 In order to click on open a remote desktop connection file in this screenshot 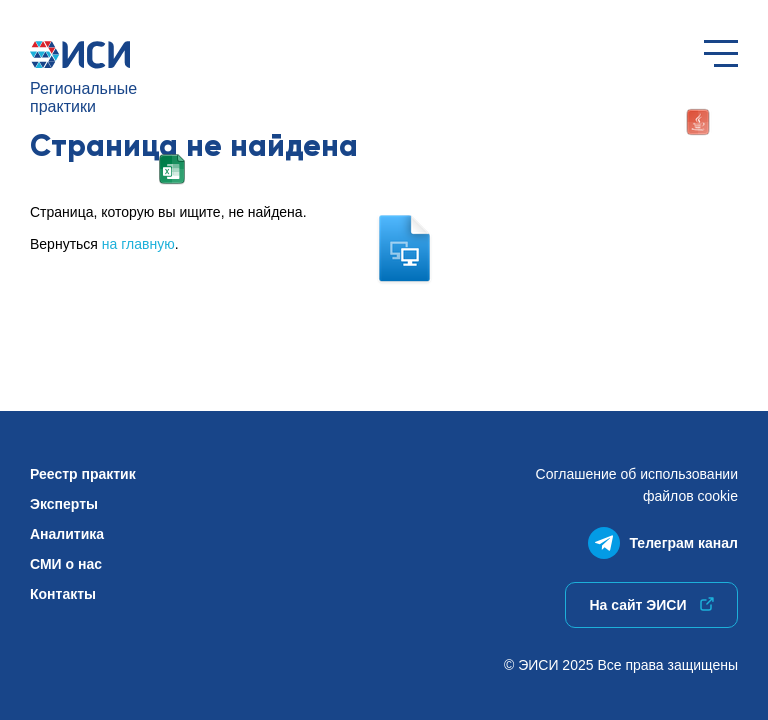, I will do `click(404, 249)`.